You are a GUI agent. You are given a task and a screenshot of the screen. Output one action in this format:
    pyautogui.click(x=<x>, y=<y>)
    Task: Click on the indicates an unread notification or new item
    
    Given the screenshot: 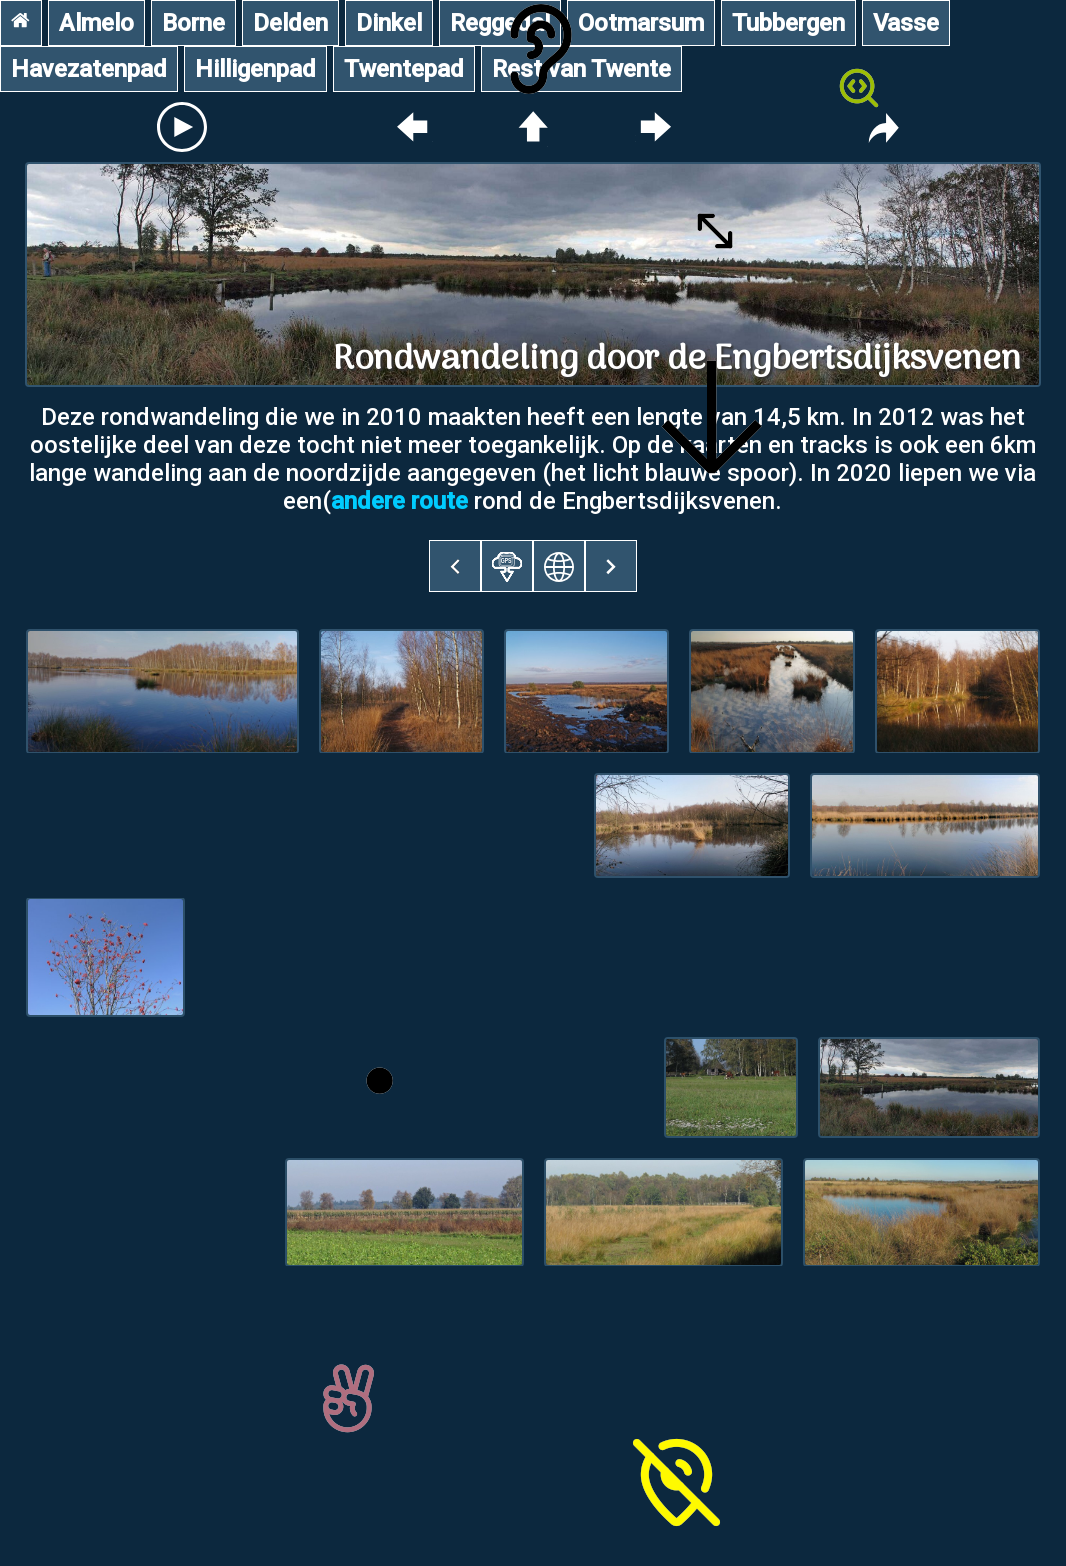 What is the action you would take?
    pyautogui.click(x=379, y=1080)
    